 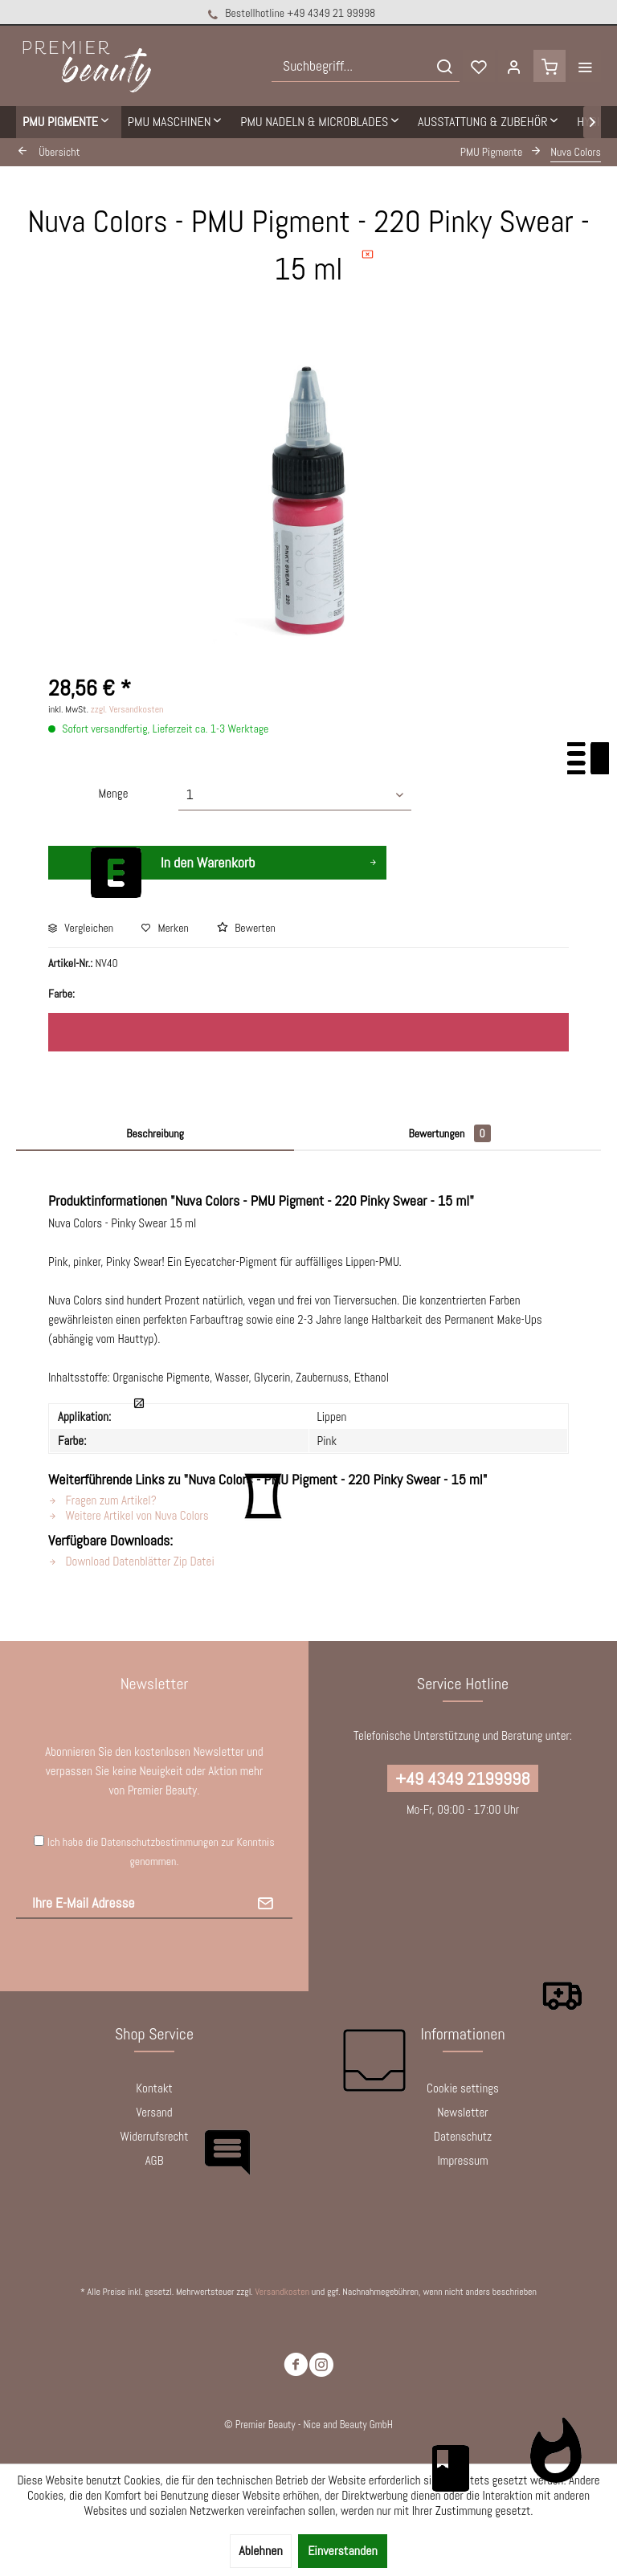 I want to click on toggle vertical split view layout, so click(x=588, y=758).